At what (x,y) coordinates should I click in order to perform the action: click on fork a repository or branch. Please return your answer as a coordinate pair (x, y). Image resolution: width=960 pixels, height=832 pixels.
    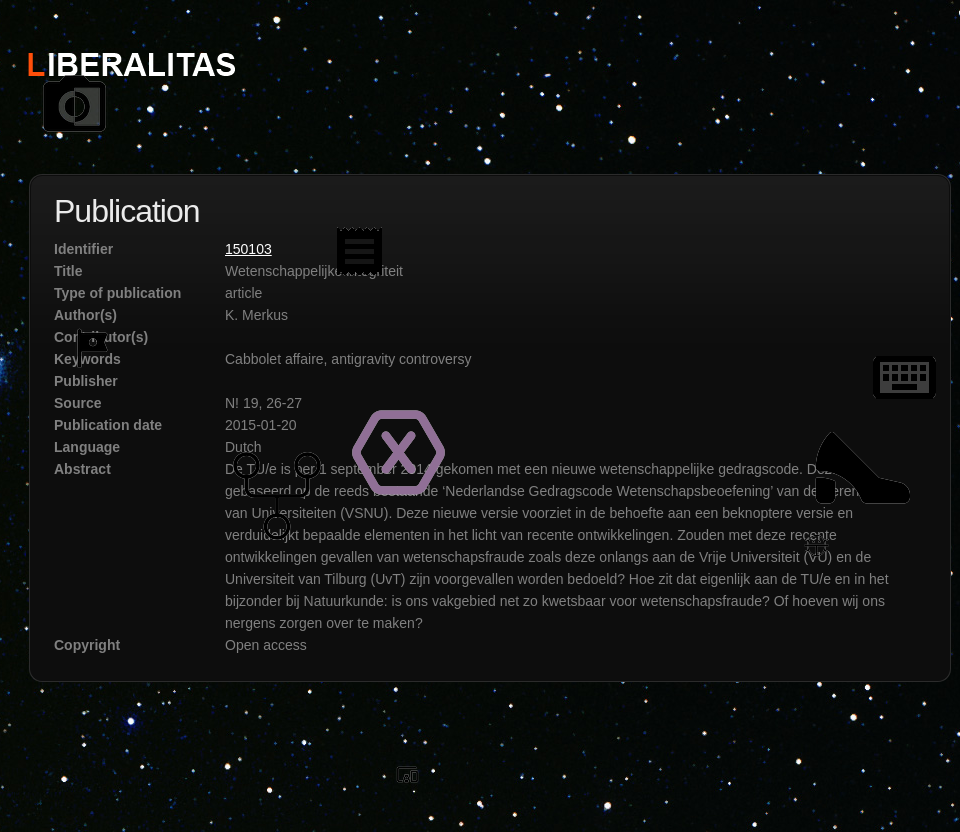
    Looking at the image, I should click on (277, 496).